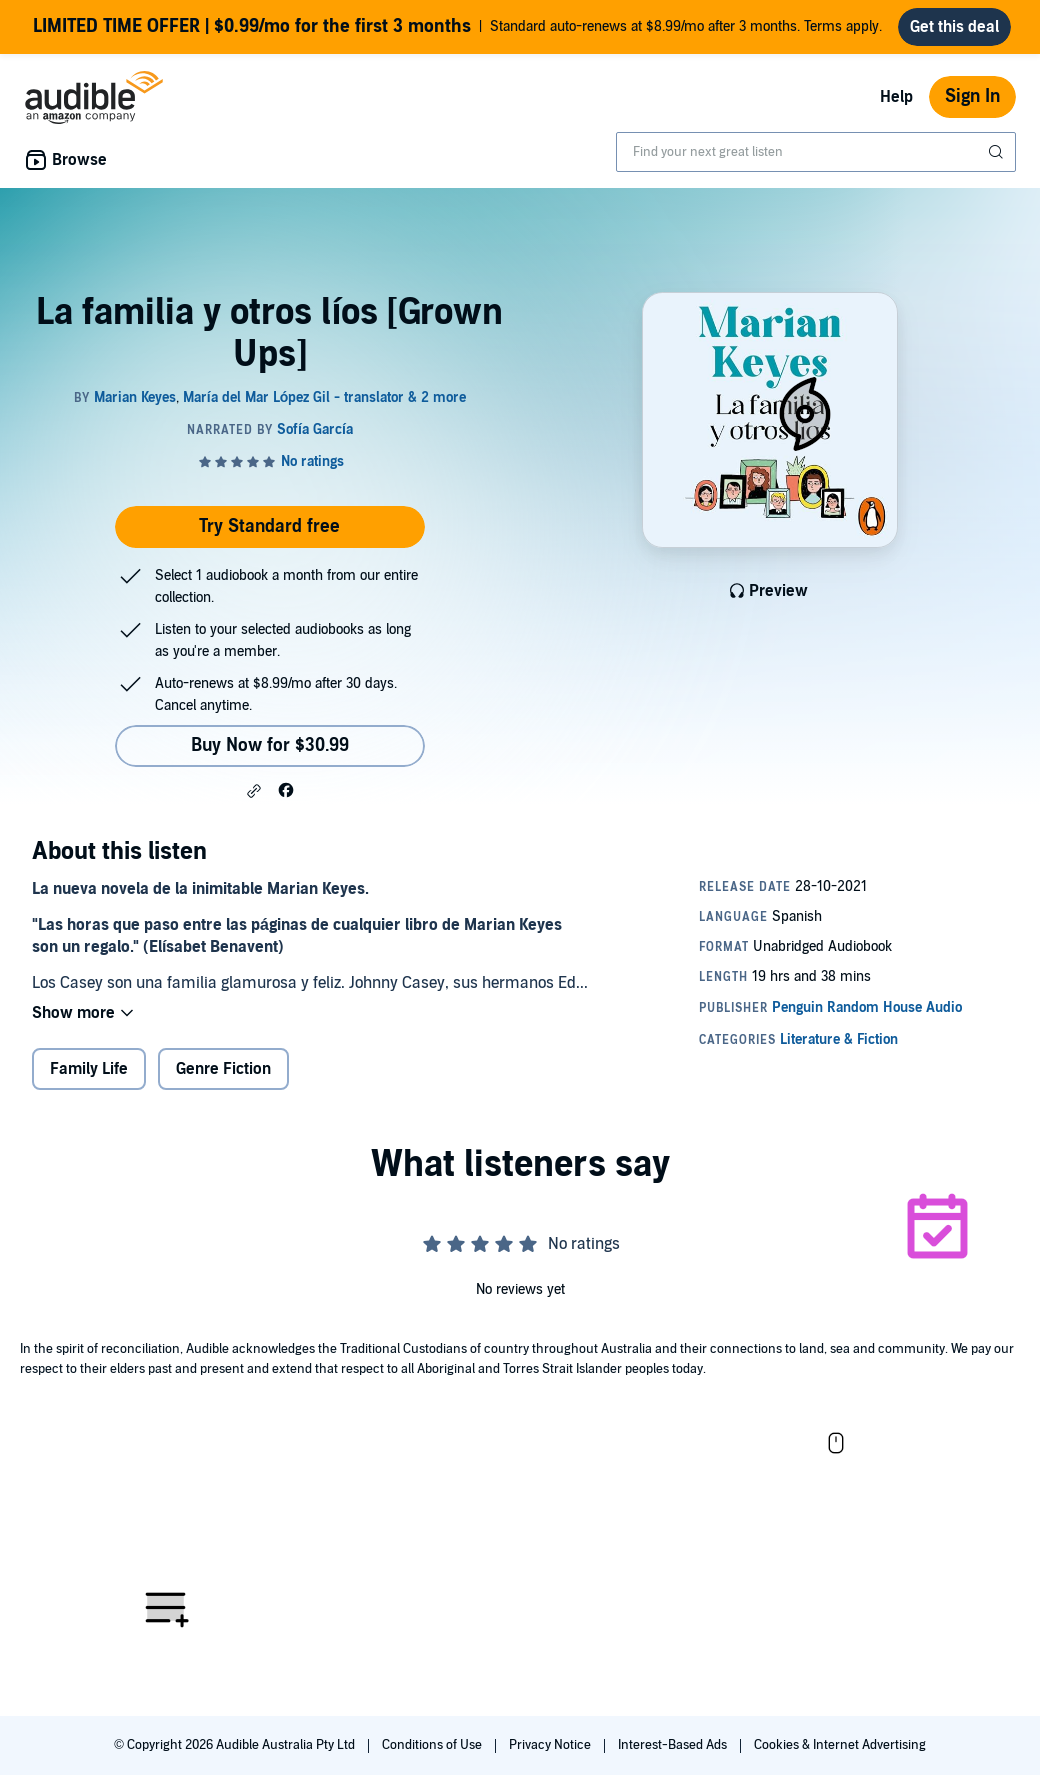 The width and height of the screenshot is (1040, 1775). I want to click on confirm or complete a scheduled event, so click(937, 1228).